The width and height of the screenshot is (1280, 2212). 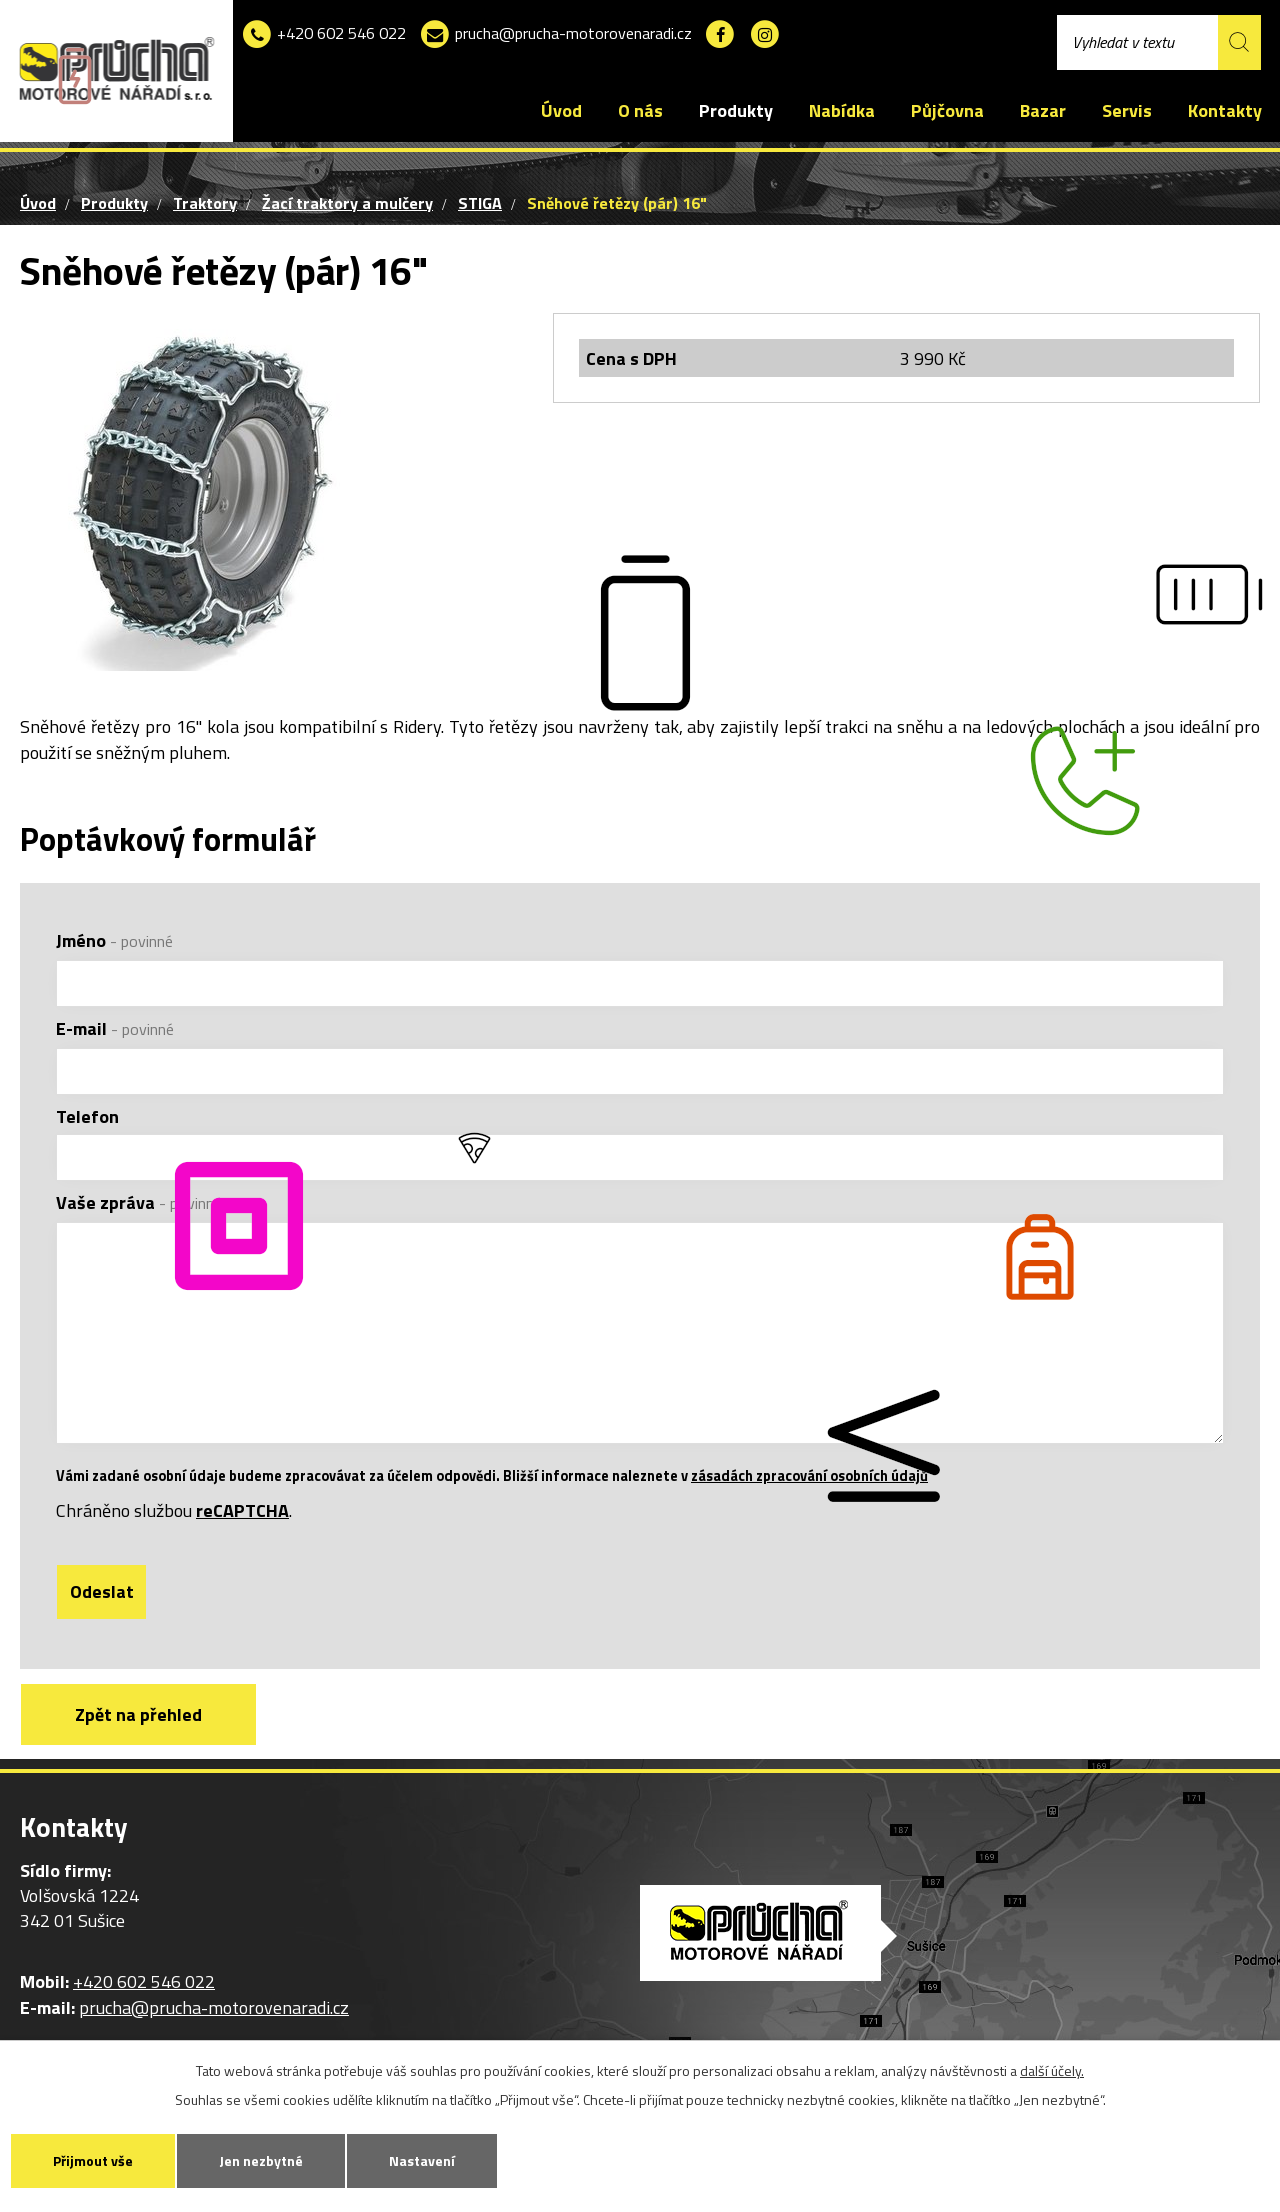 What do you see at coordinates (1207, 594) in the screenshot?
I see `indicates battery is well charged` at bounding box center [1207, 594].